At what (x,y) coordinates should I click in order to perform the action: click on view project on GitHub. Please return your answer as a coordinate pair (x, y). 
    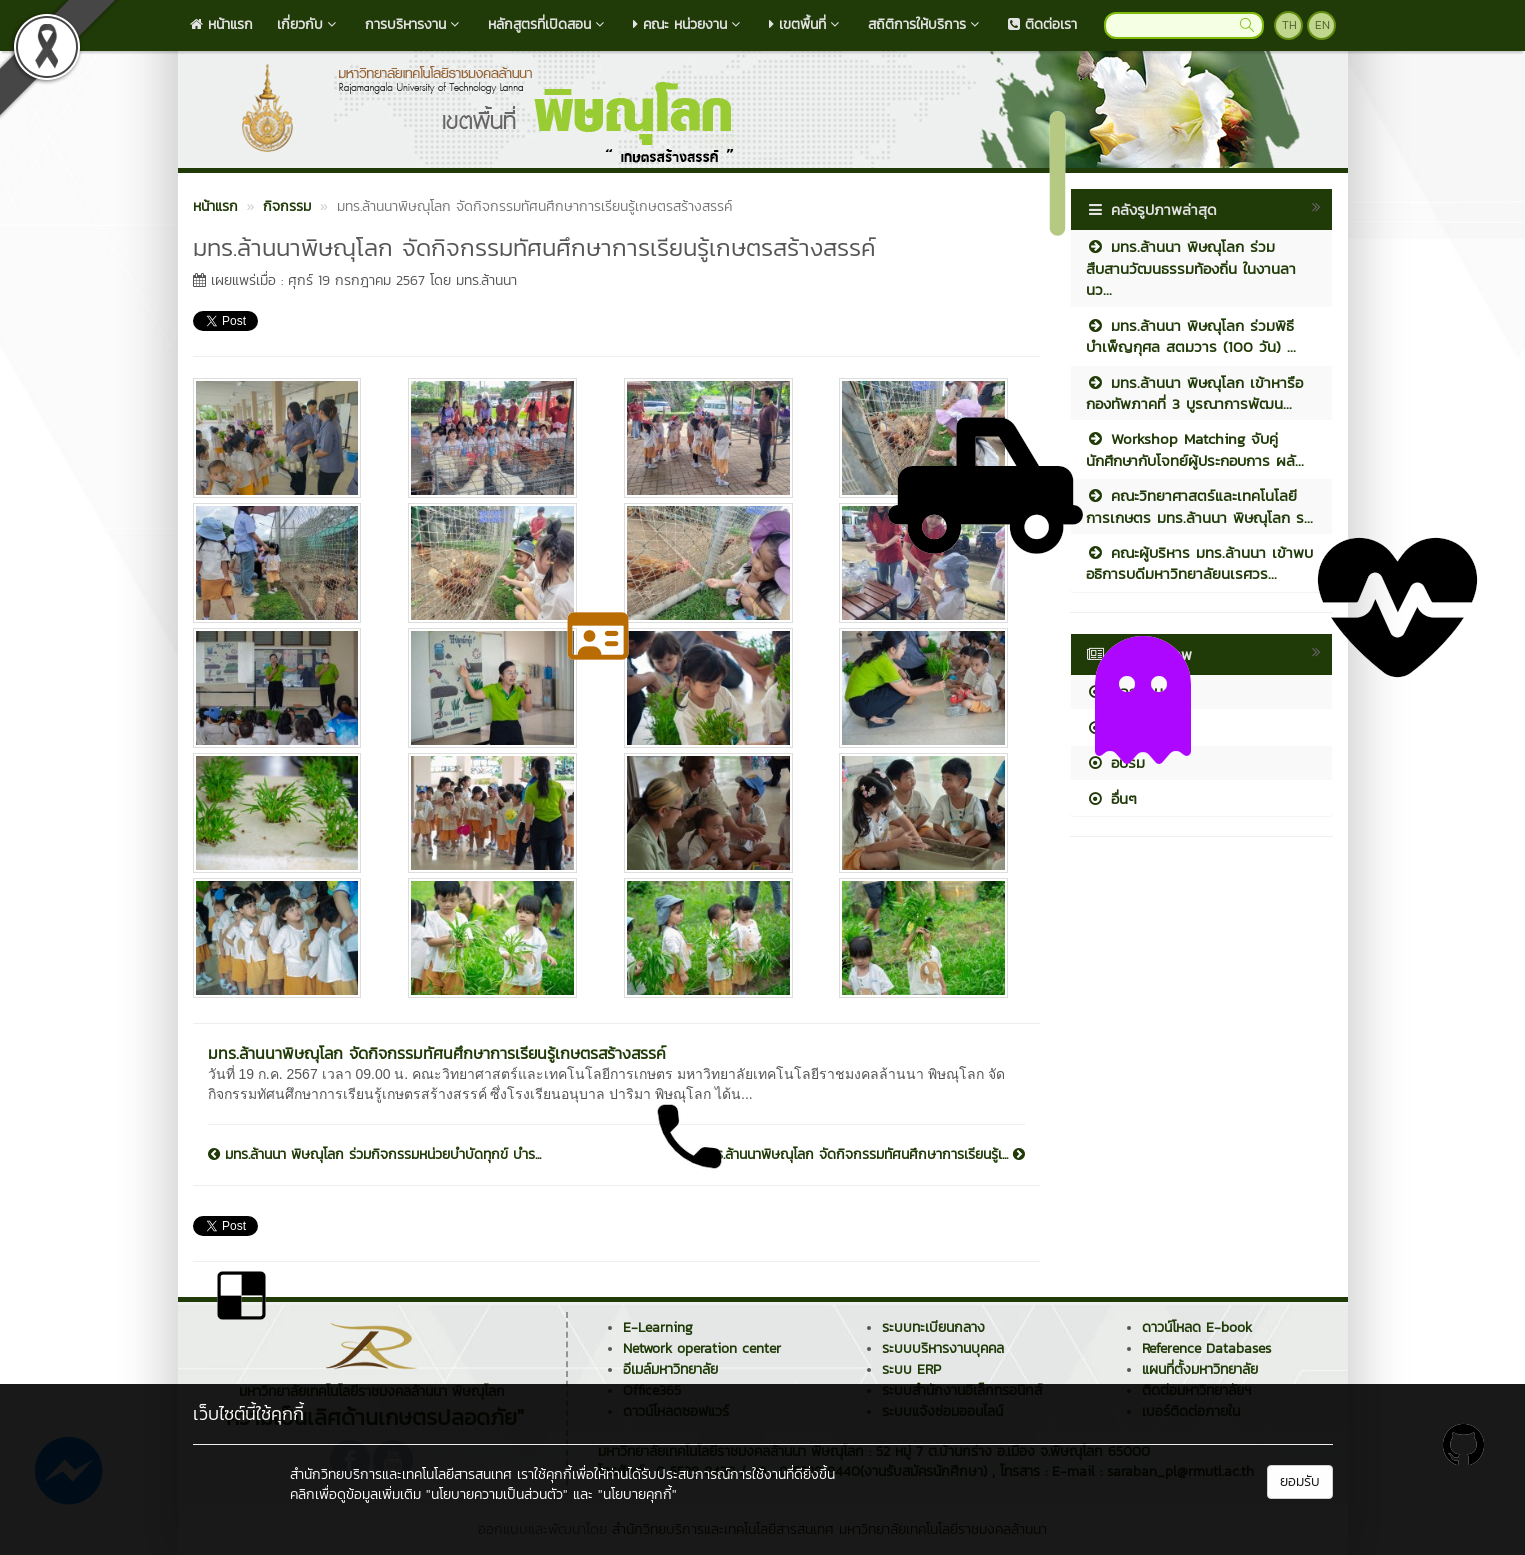
    Looking at the image, I should click on (1463, 1444).